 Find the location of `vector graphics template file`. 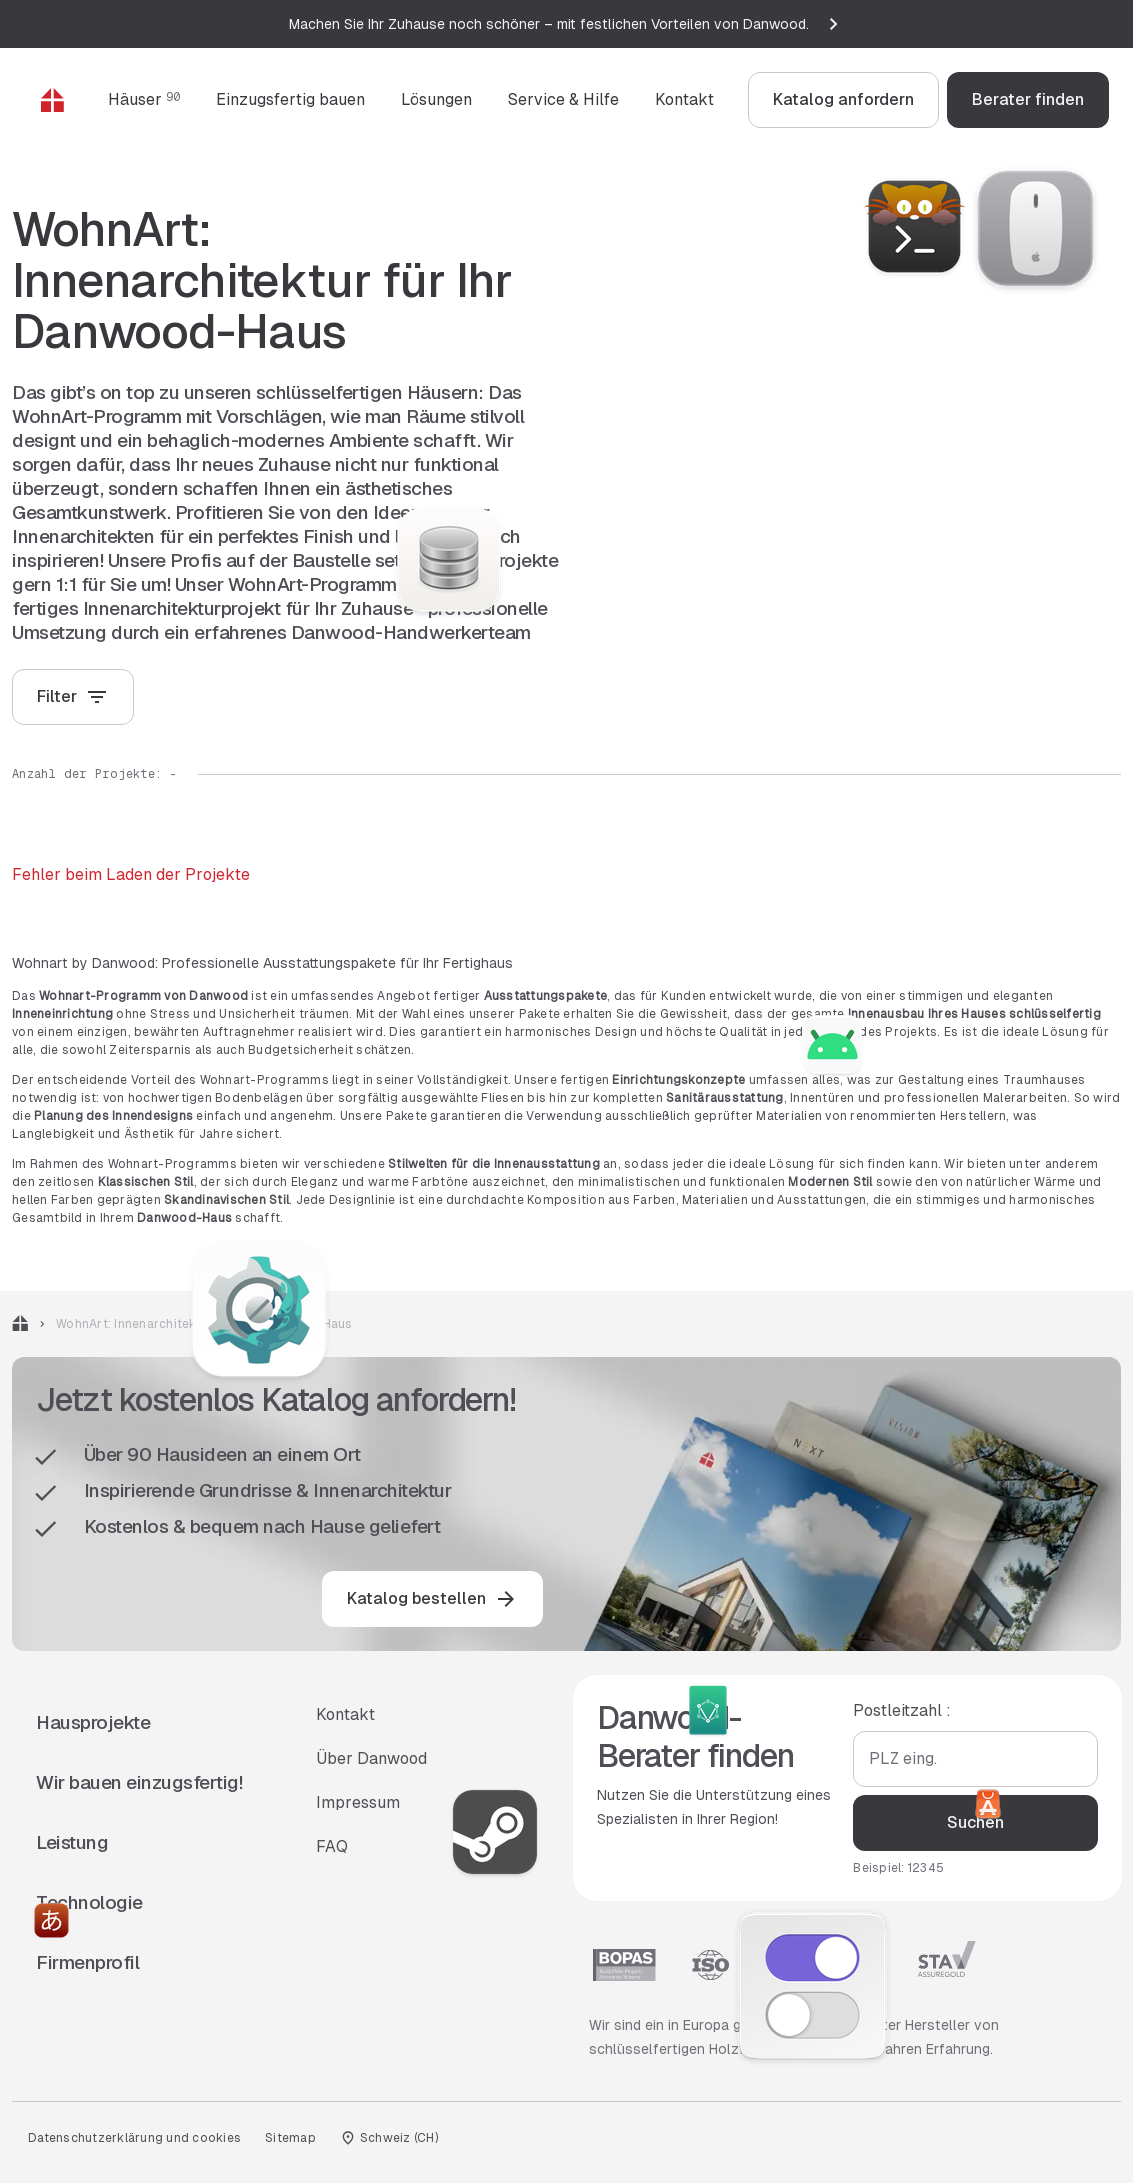

vector graphics template file is located at coordinates (708, 1711).